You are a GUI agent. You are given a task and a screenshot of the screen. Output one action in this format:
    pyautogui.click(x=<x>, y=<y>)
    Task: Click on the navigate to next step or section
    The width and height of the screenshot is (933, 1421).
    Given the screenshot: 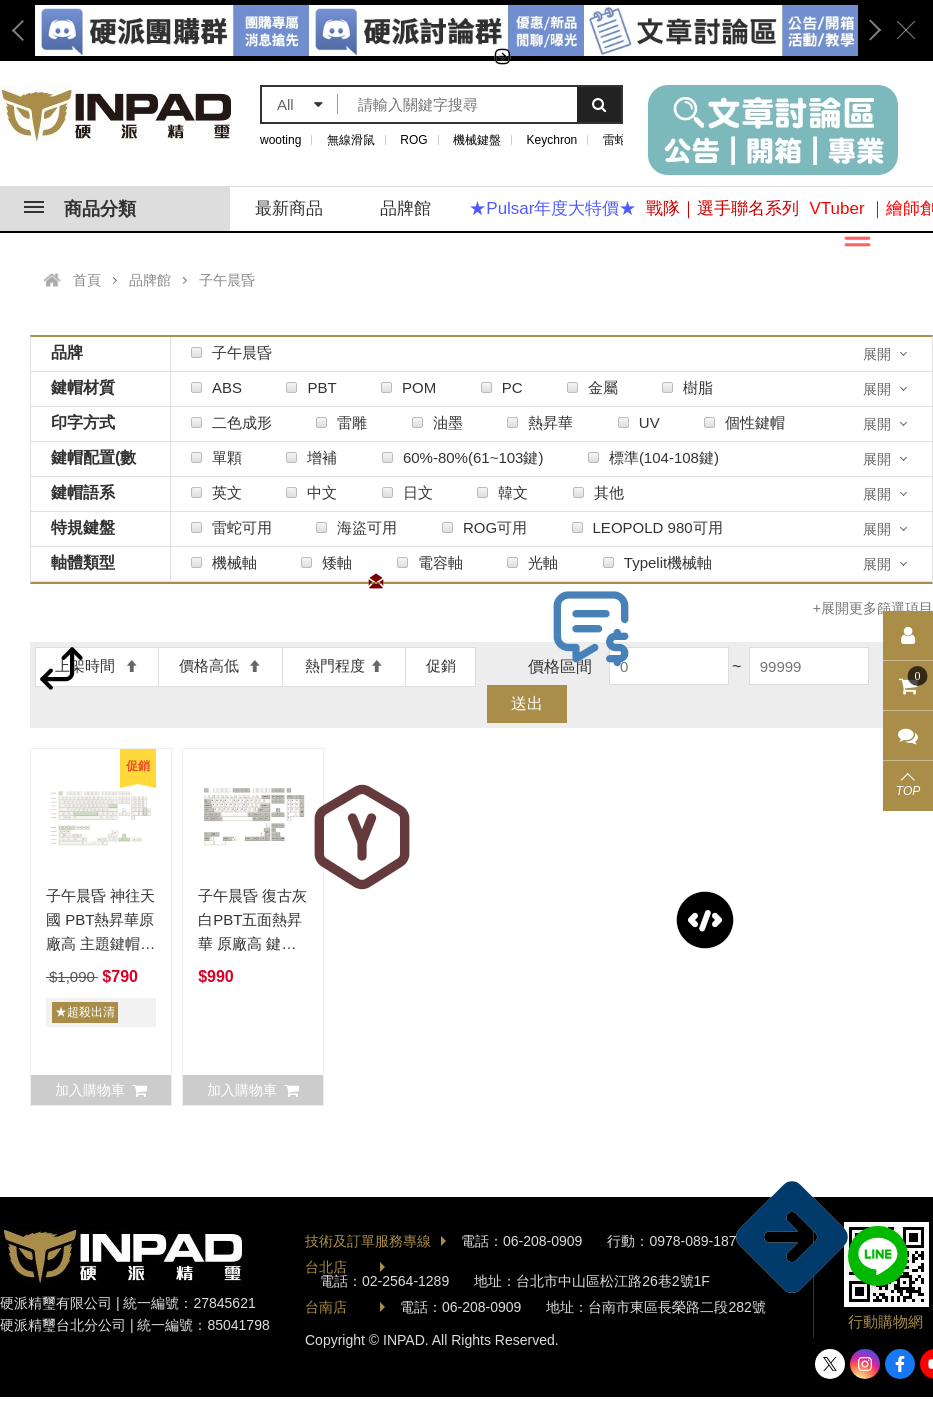 What is the action you would take?
    pyautogui.click(x=792, y=1237)
    